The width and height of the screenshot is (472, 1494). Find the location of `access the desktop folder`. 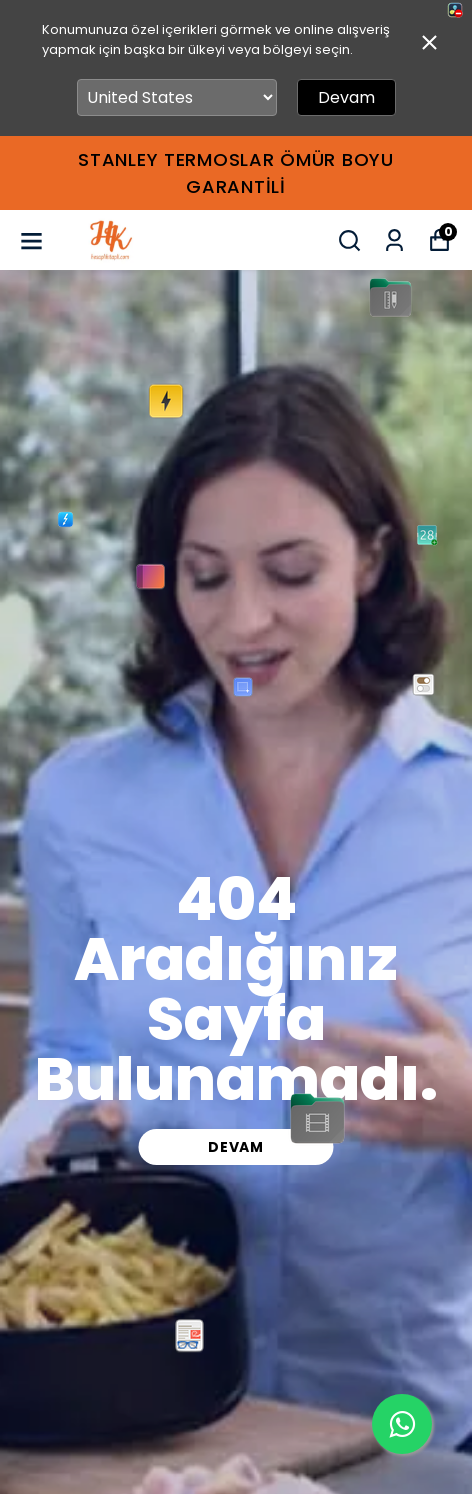

access the desktop folder is located at coordinates (150, 575).